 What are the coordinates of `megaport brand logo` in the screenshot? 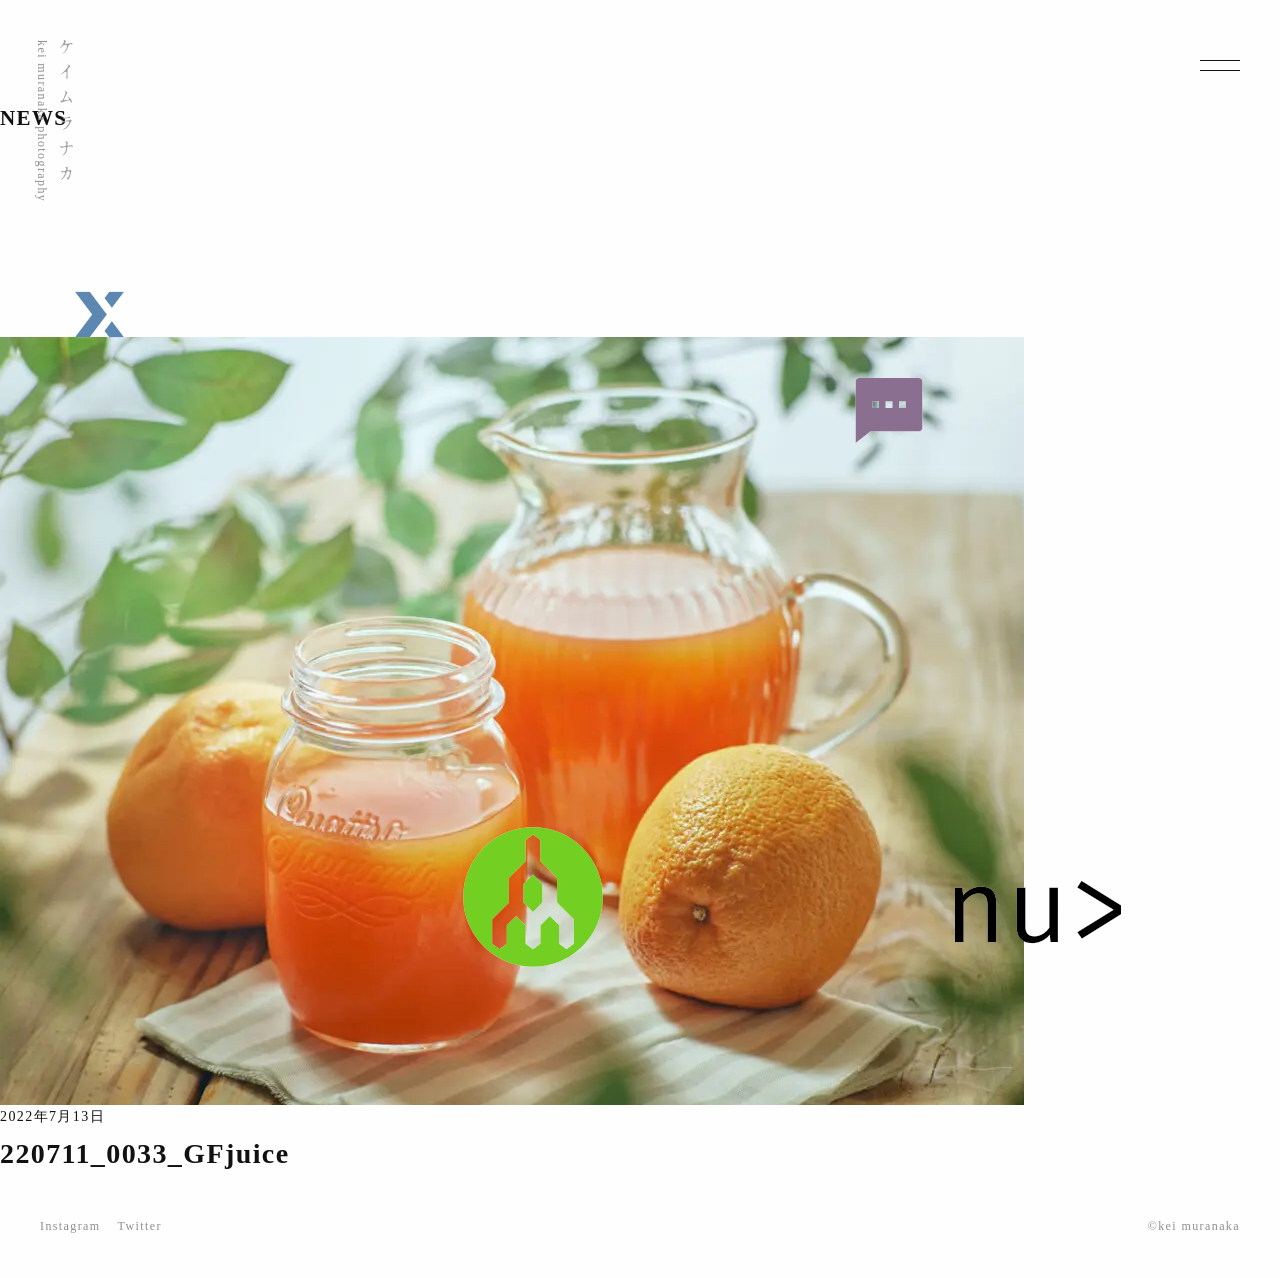 It's located at (533, 897).